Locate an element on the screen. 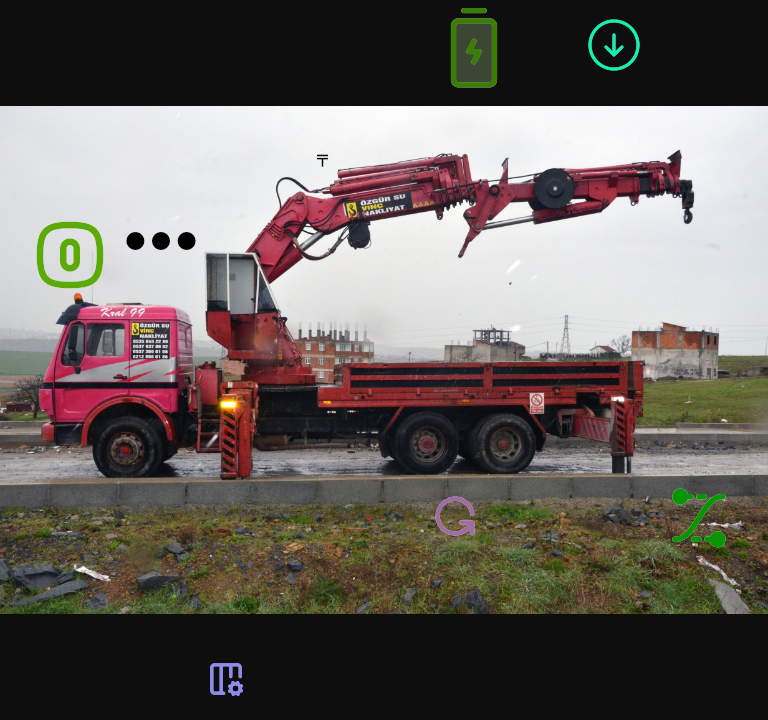  indicates device is currently charging is located at coordinates (474, 49).